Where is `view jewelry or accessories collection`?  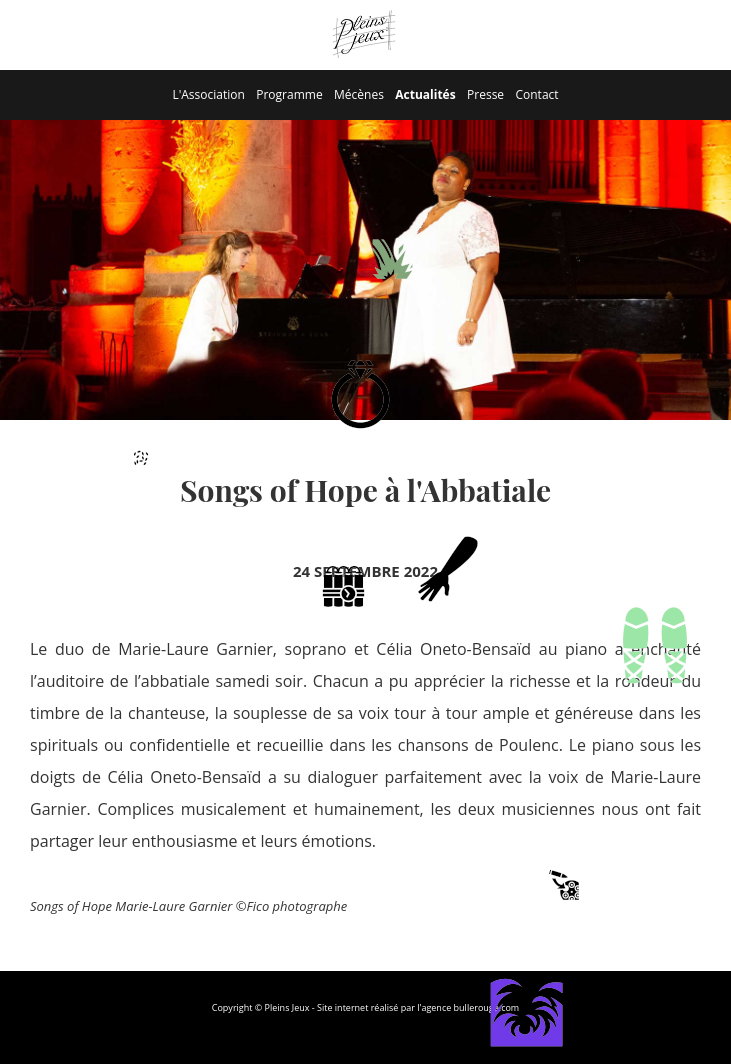 view jewelry or accessories collection is located at coordinates (360, 394).